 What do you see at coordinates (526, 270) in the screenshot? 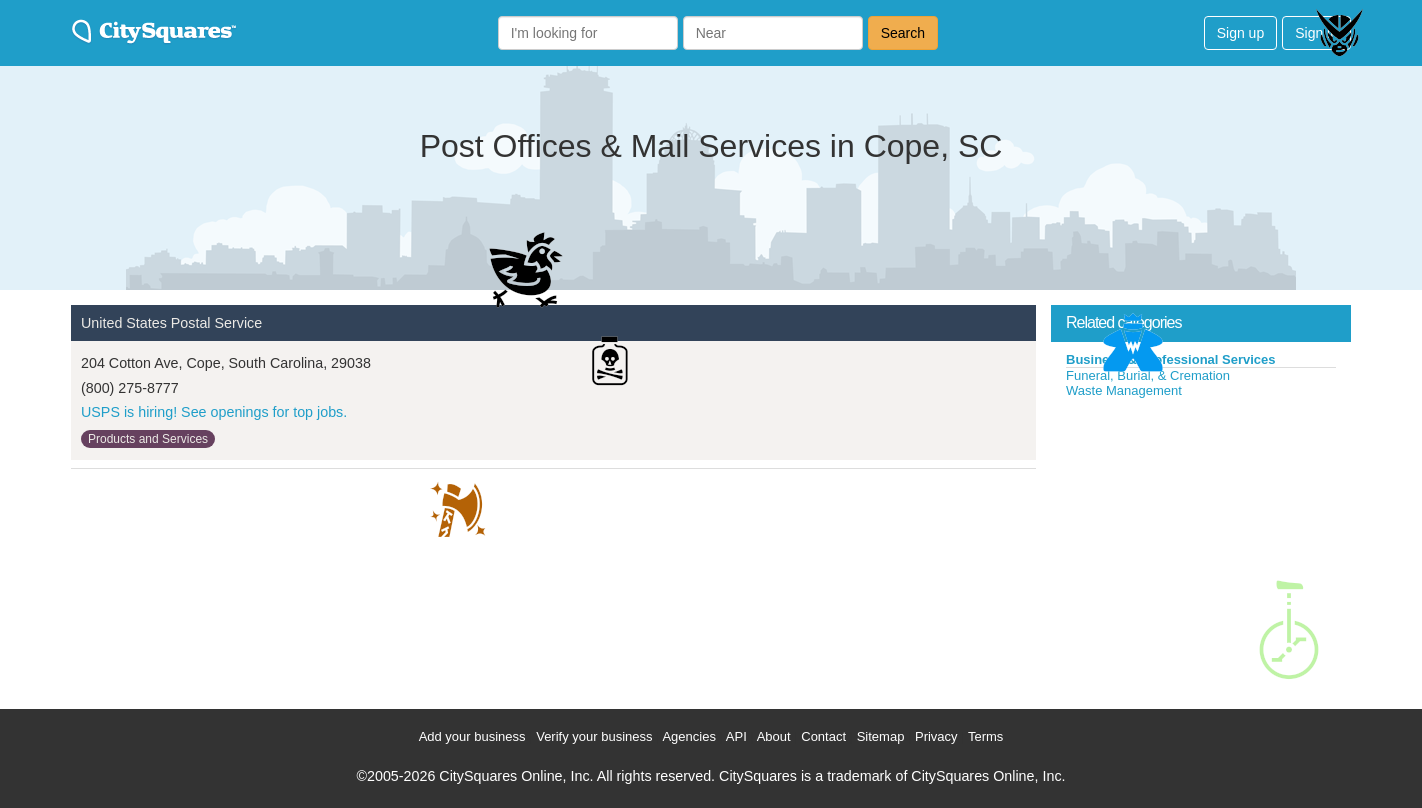
I see `select chicken in a farming or cooking game` at bounding box center [526, 270].